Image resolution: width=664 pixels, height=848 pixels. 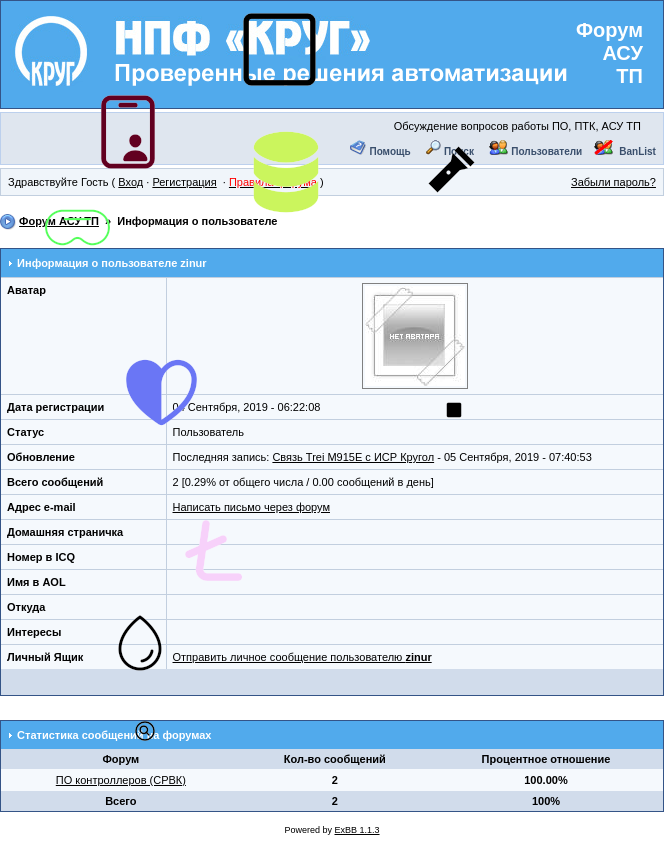 What do you see at coordinates (451, 169) in the screenshot?
I see `toggle flashlight on/off` at bounding box center [451, 169].